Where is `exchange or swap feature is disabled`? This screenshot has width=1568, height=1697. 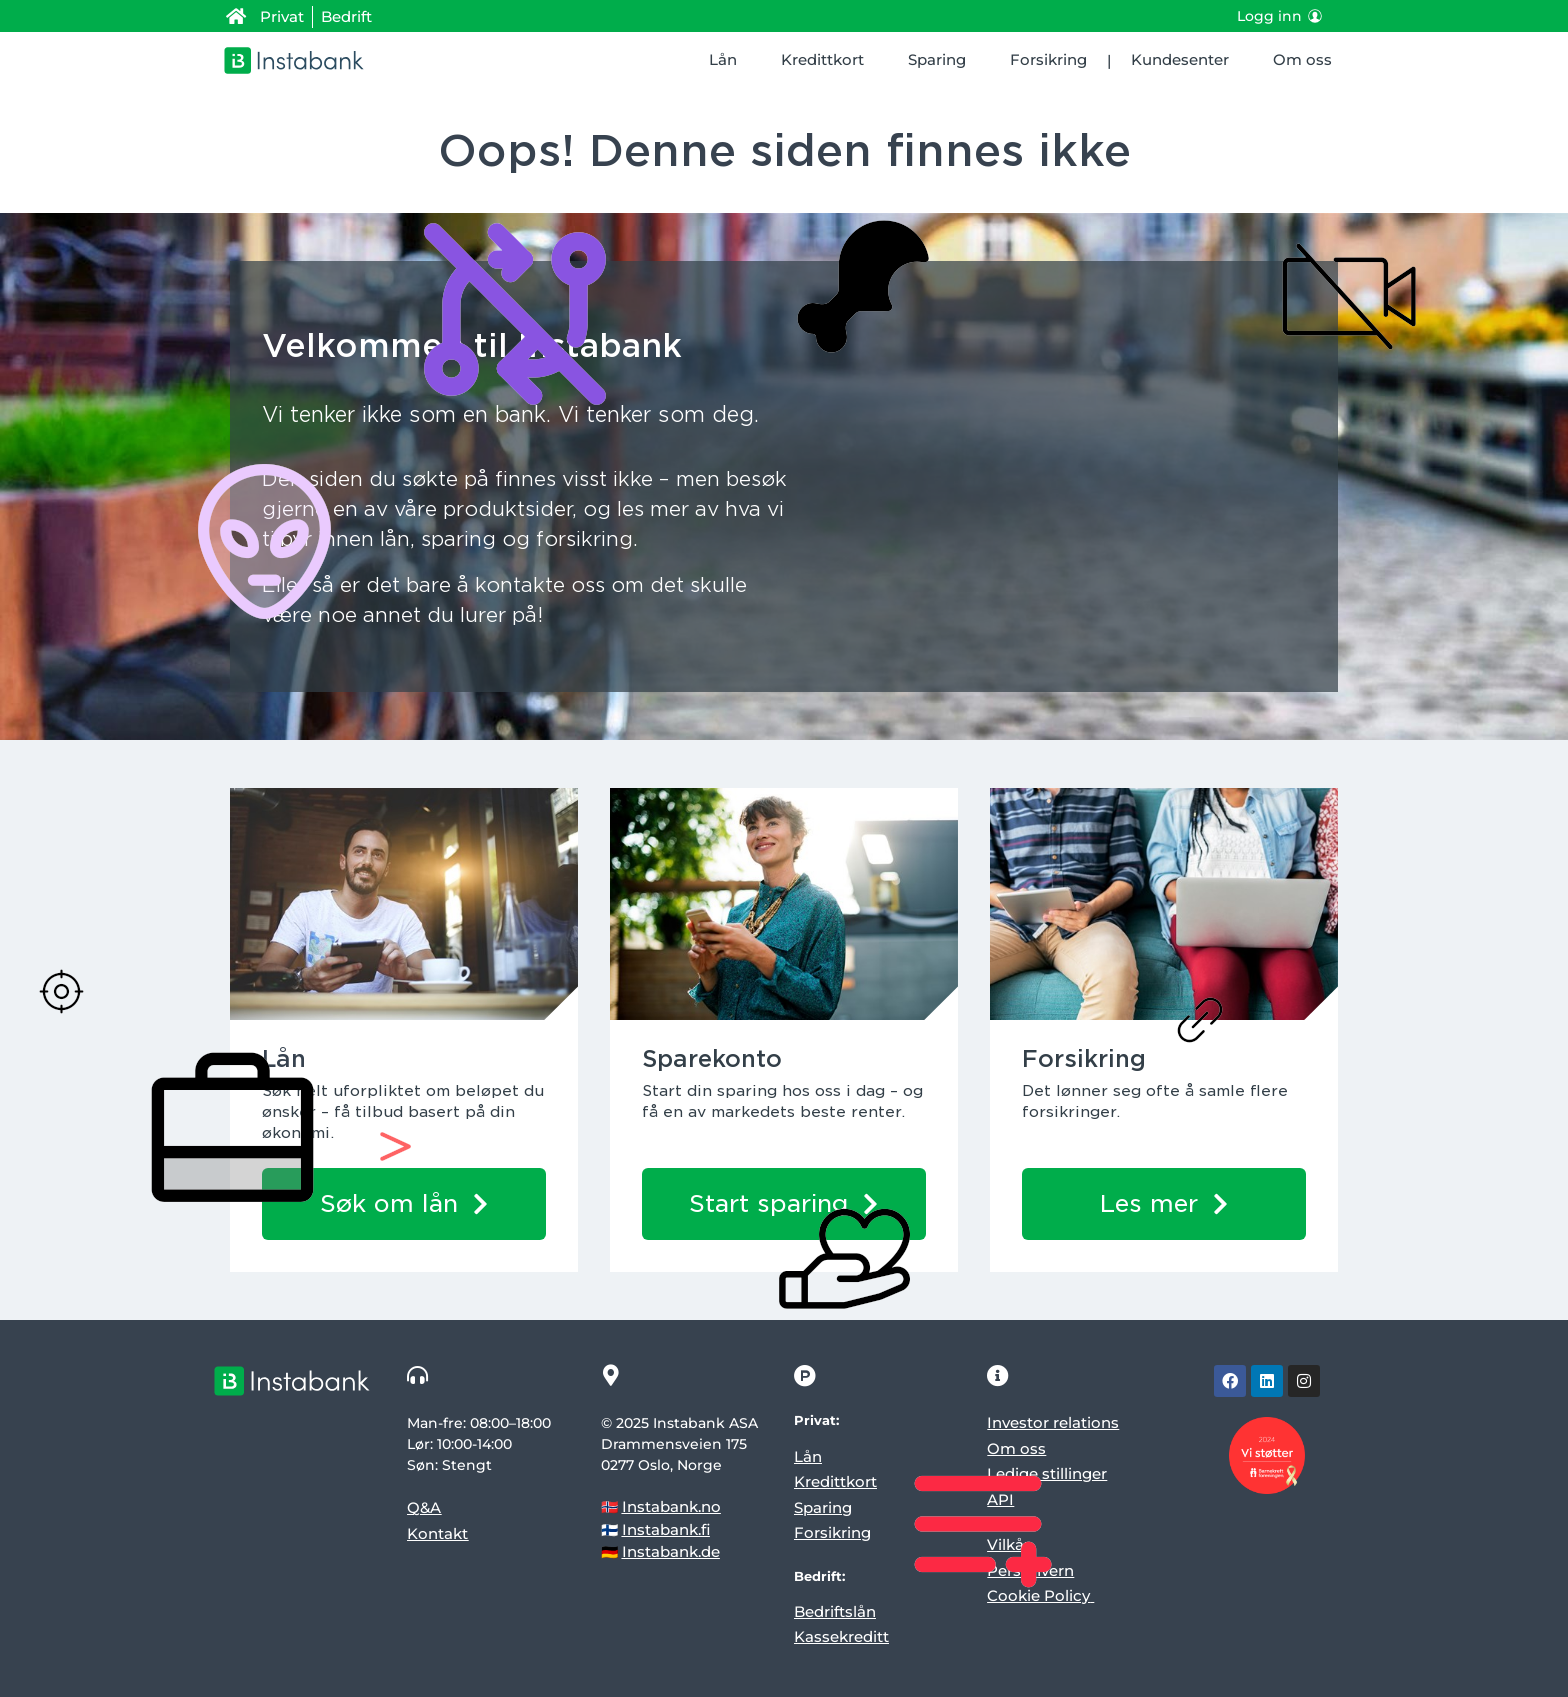 exchange or swap feature is disabled is located at coordinates (515, 314).